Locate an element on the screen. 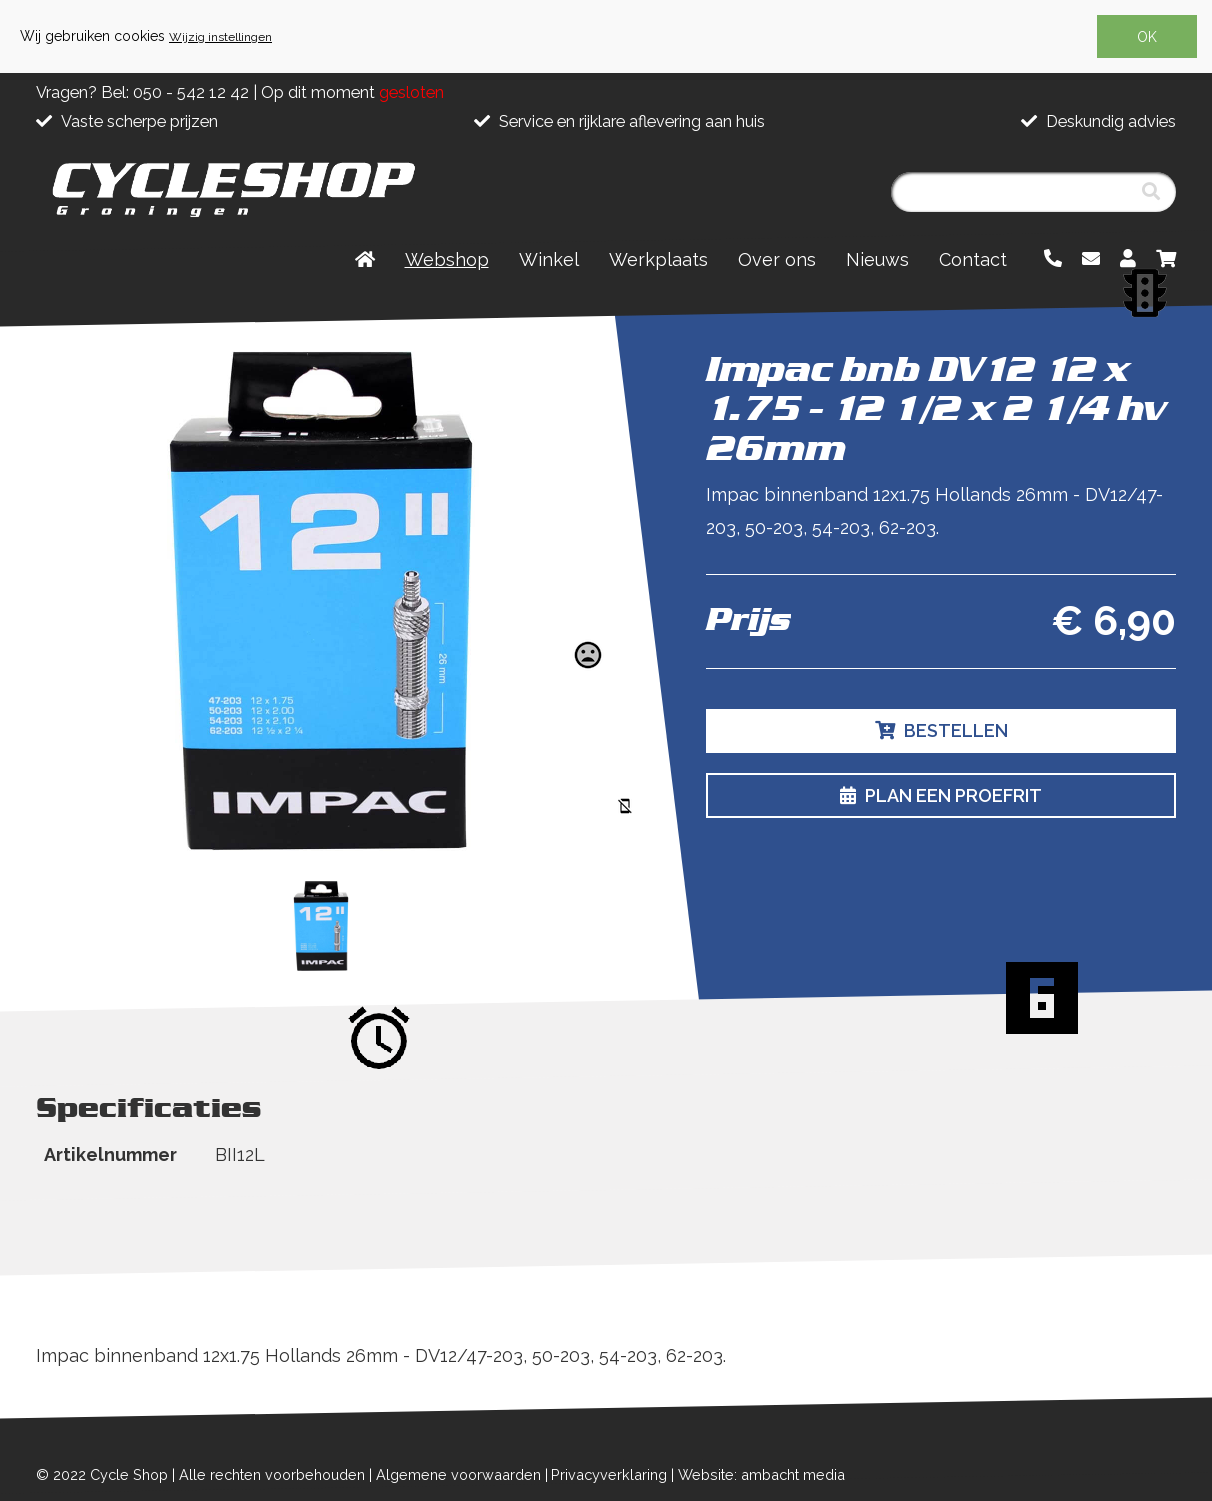 This screenshot has width=1212, height=1501. indicates step 6 in a multi-step process is located at coordinates (1042, 998).